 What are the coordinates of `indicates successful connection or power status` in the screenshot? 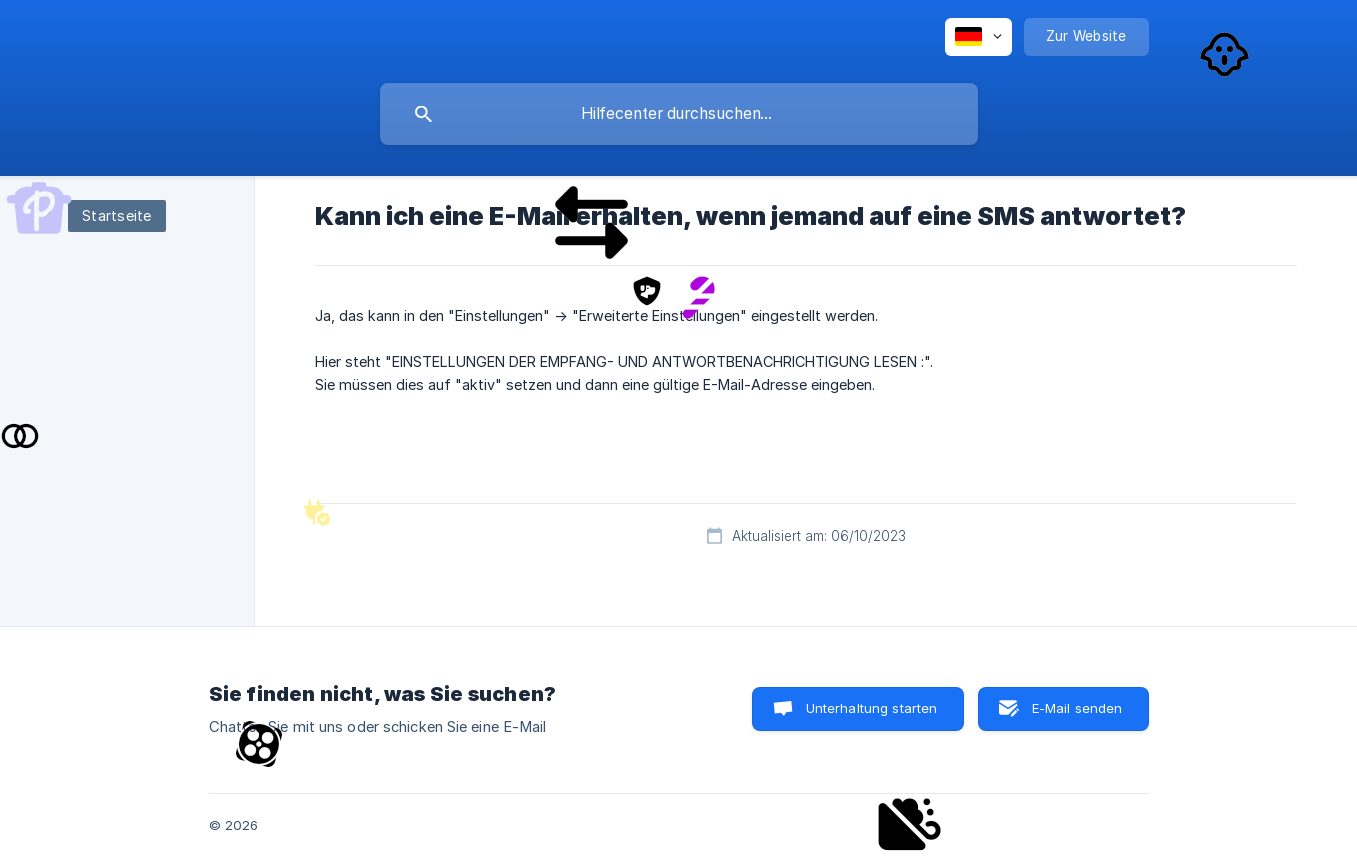 It's located at (315, 512).